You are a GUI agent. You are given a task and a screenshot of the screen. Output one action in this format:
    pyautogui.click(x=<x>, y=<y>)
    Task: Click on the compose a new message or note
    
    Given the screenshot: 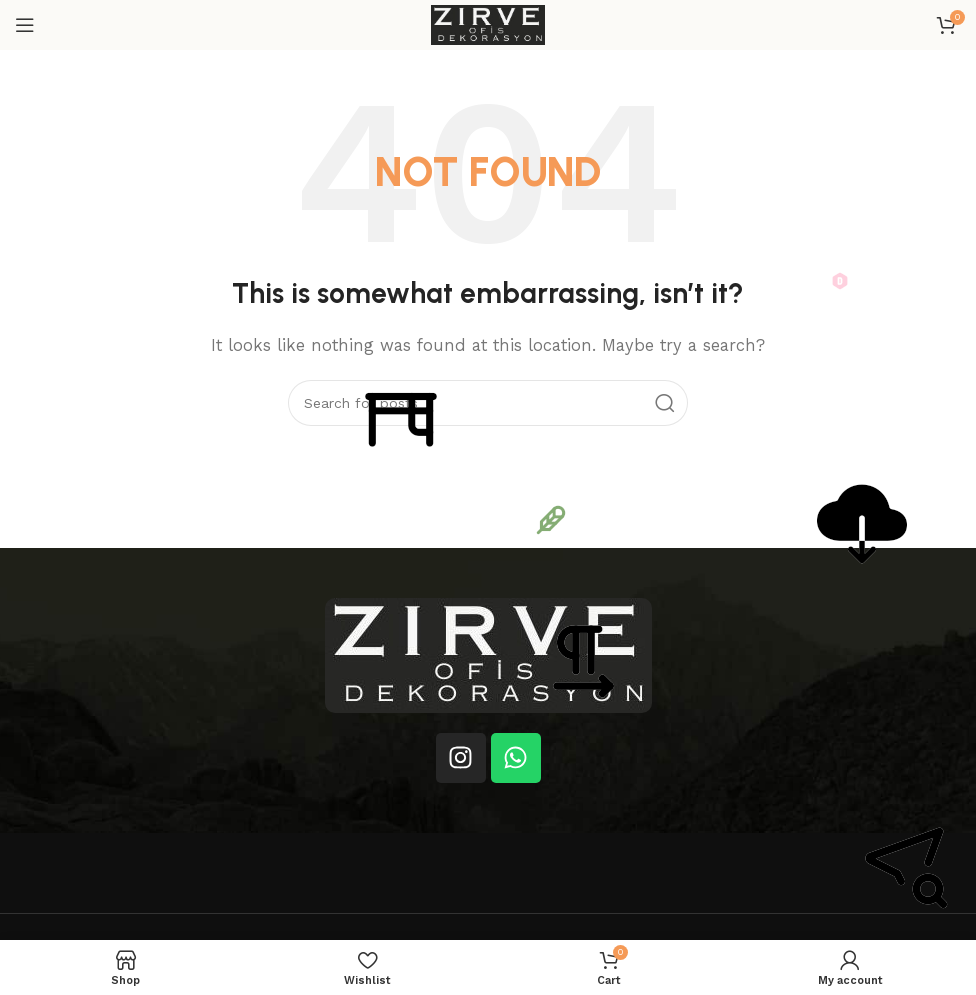 What is the action you would take?
    pyautogui.click(x=551, y=520)
    